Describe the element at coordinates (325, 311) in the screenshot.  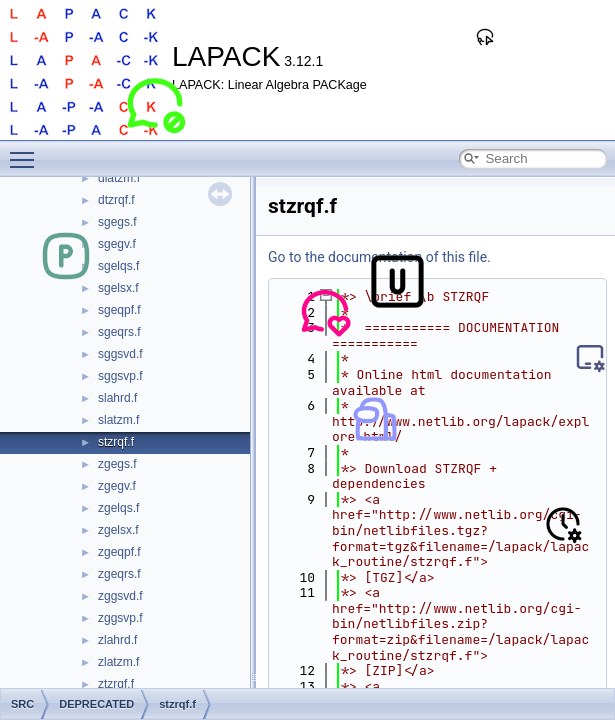
I see `view liked or favorited messages` at that location.